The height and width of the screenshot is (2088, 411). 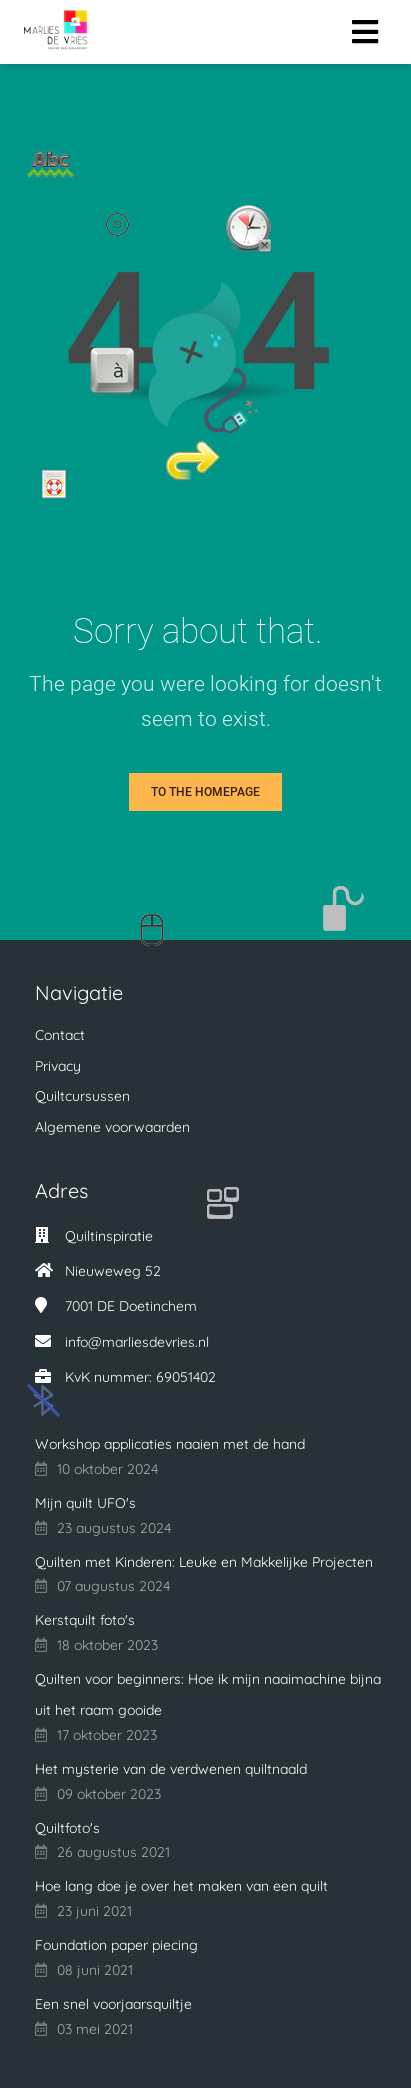 I want to click on access help documentation, so click(x=54, y=484).